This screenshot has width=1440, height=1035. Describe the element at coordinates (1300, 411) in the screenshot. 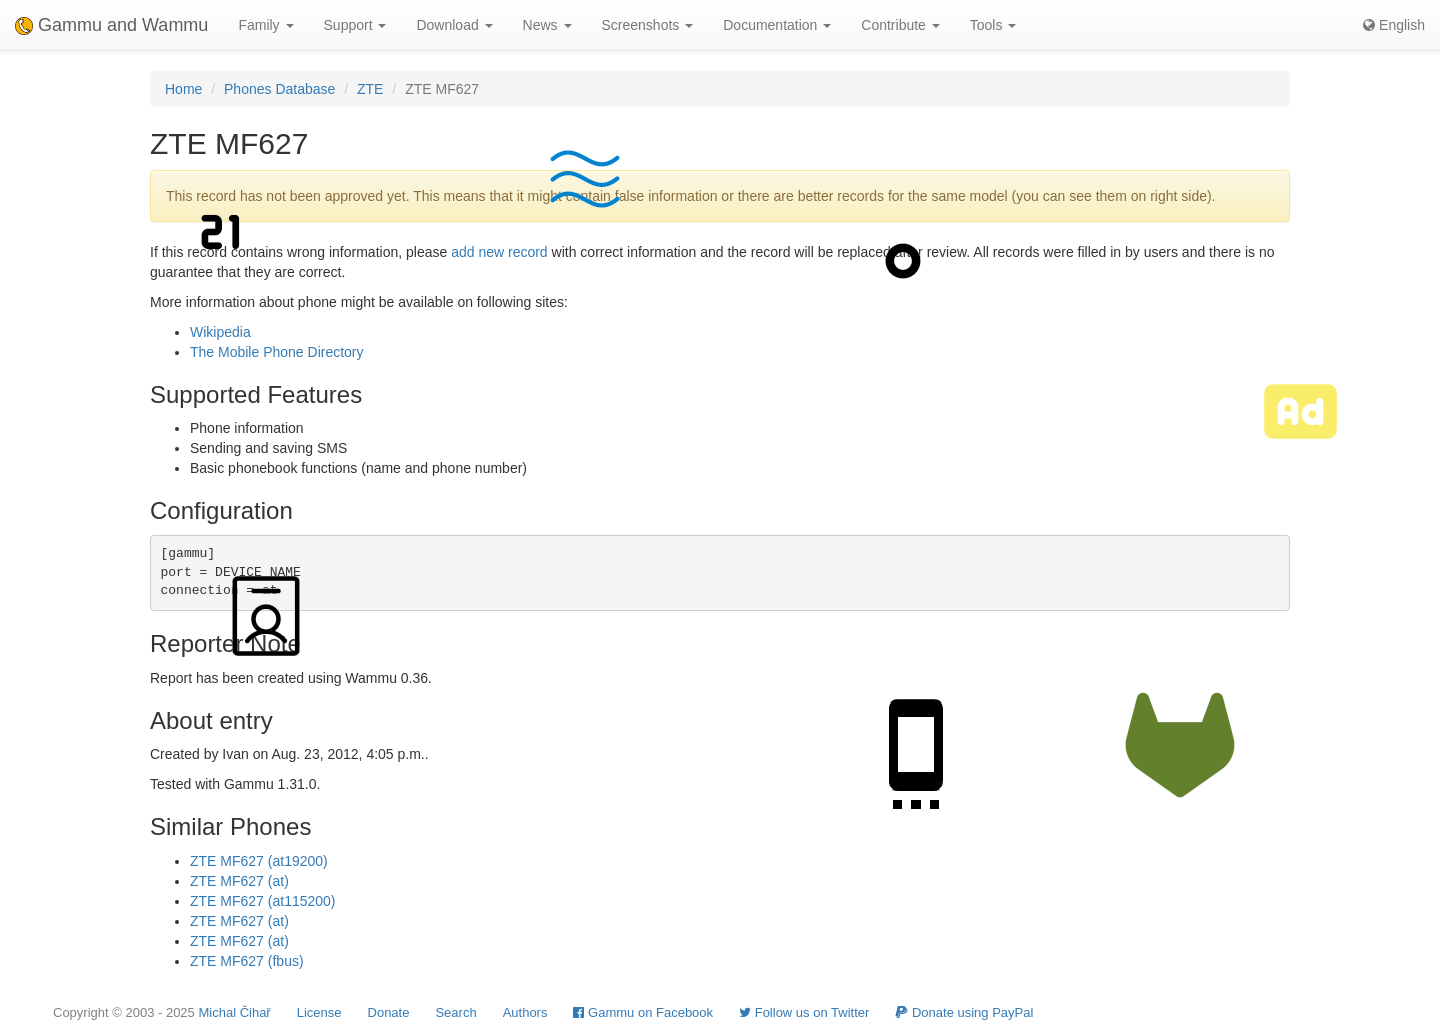

I see `indicates sponsored or advertisement content` at that location.